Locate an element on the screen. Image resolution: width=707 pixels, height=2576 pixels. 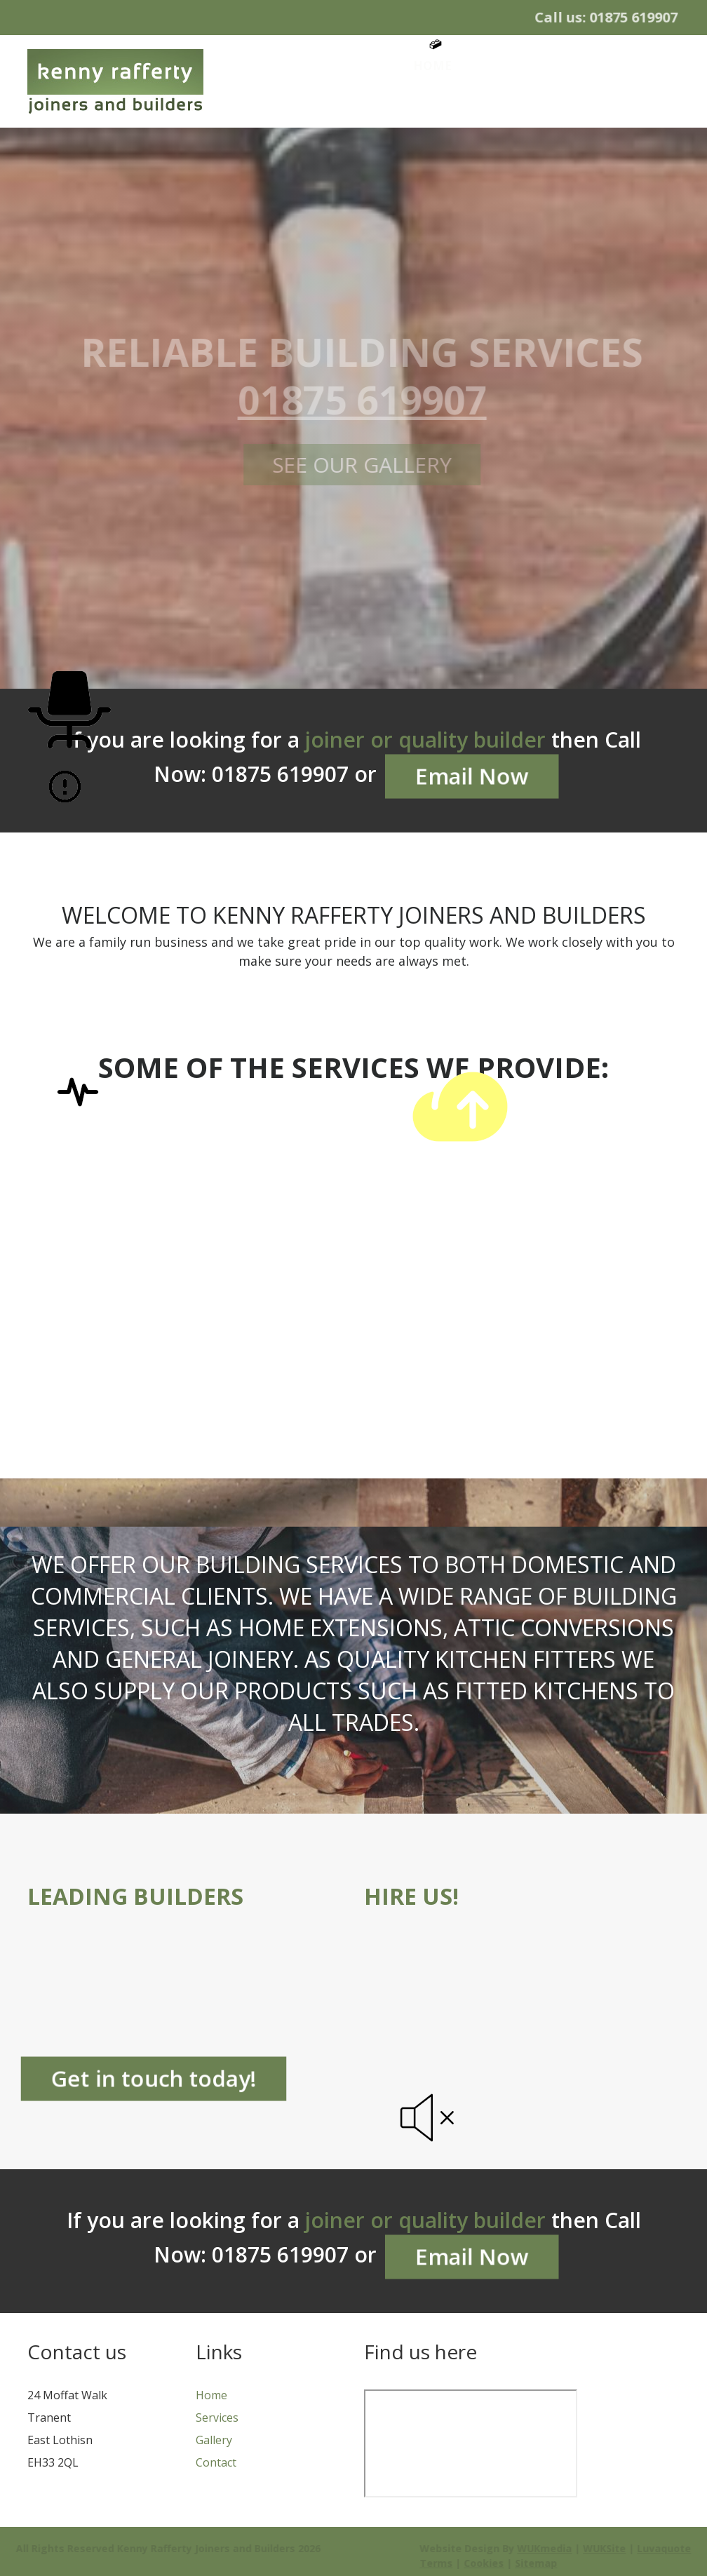
mute audio or sound is located at coordinates (426, 2117).